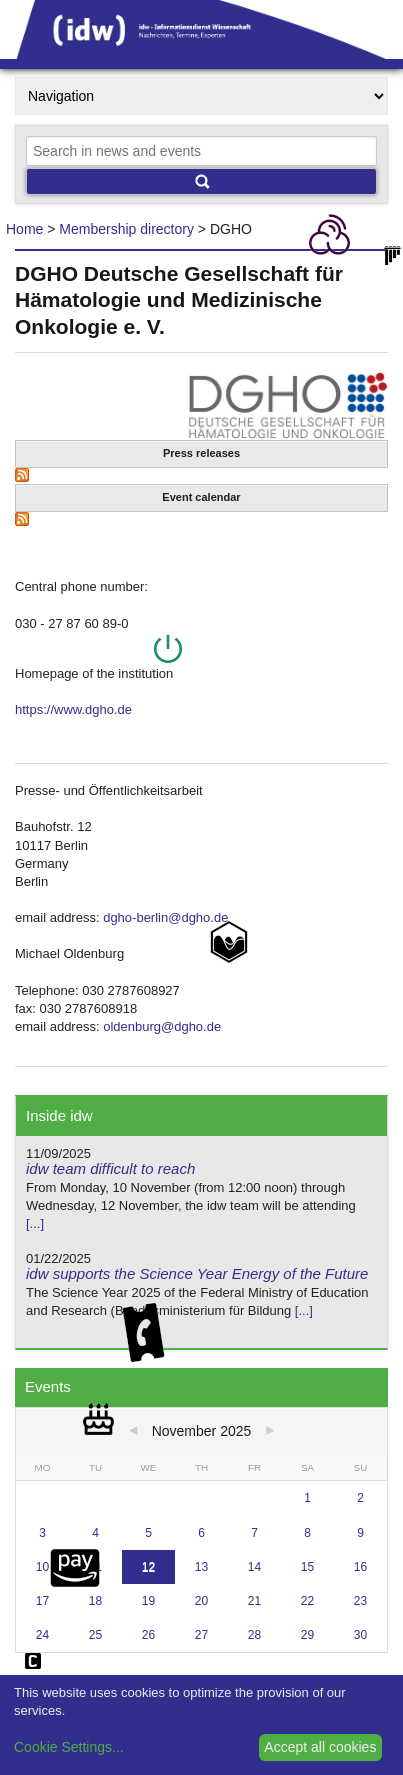 This screenshot has width=403, height=1775. Describe the element at coordinates (229, 942) in the screenshot. I see `chart.js library logo` at that location.